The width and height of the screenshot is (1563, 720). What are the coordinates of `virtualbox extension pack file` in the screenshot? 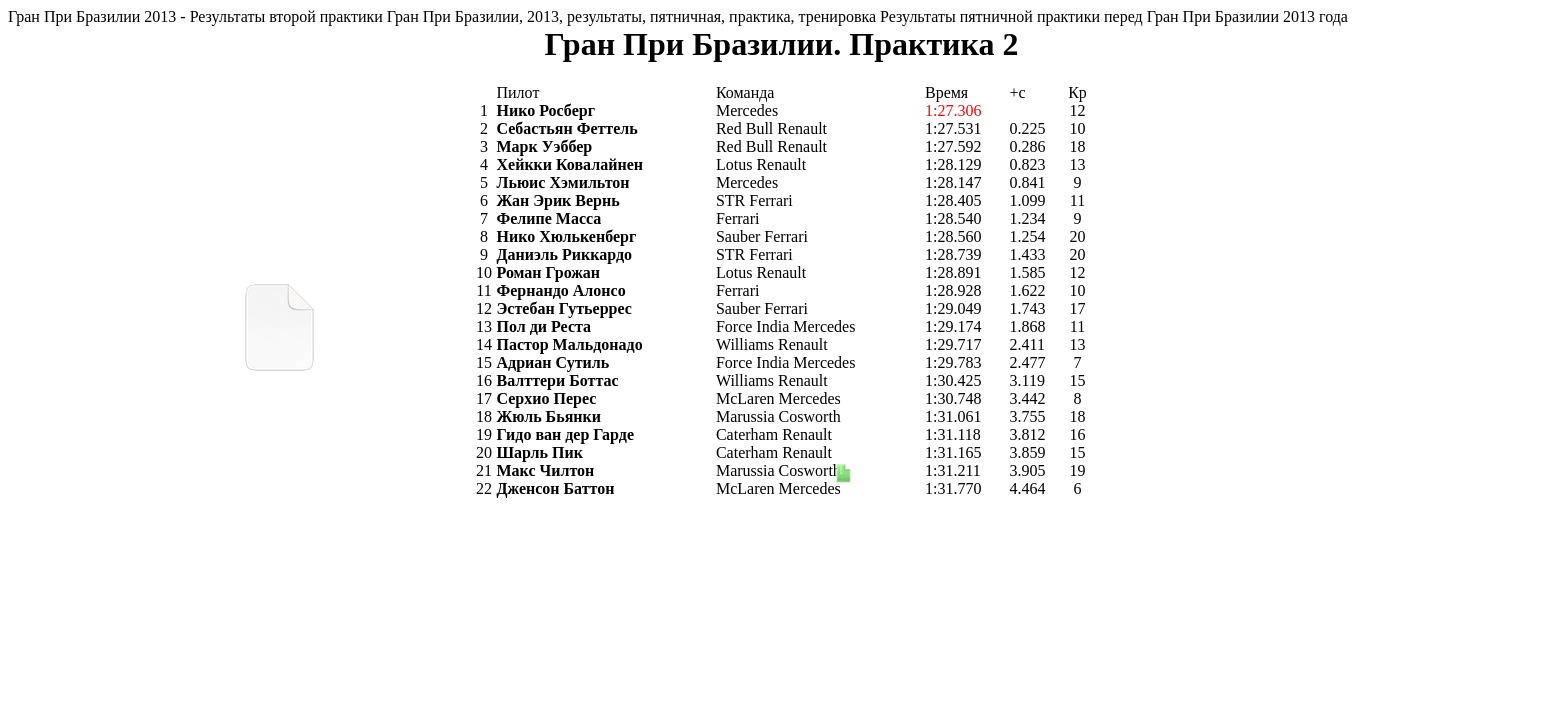 It's located at (843, 473).